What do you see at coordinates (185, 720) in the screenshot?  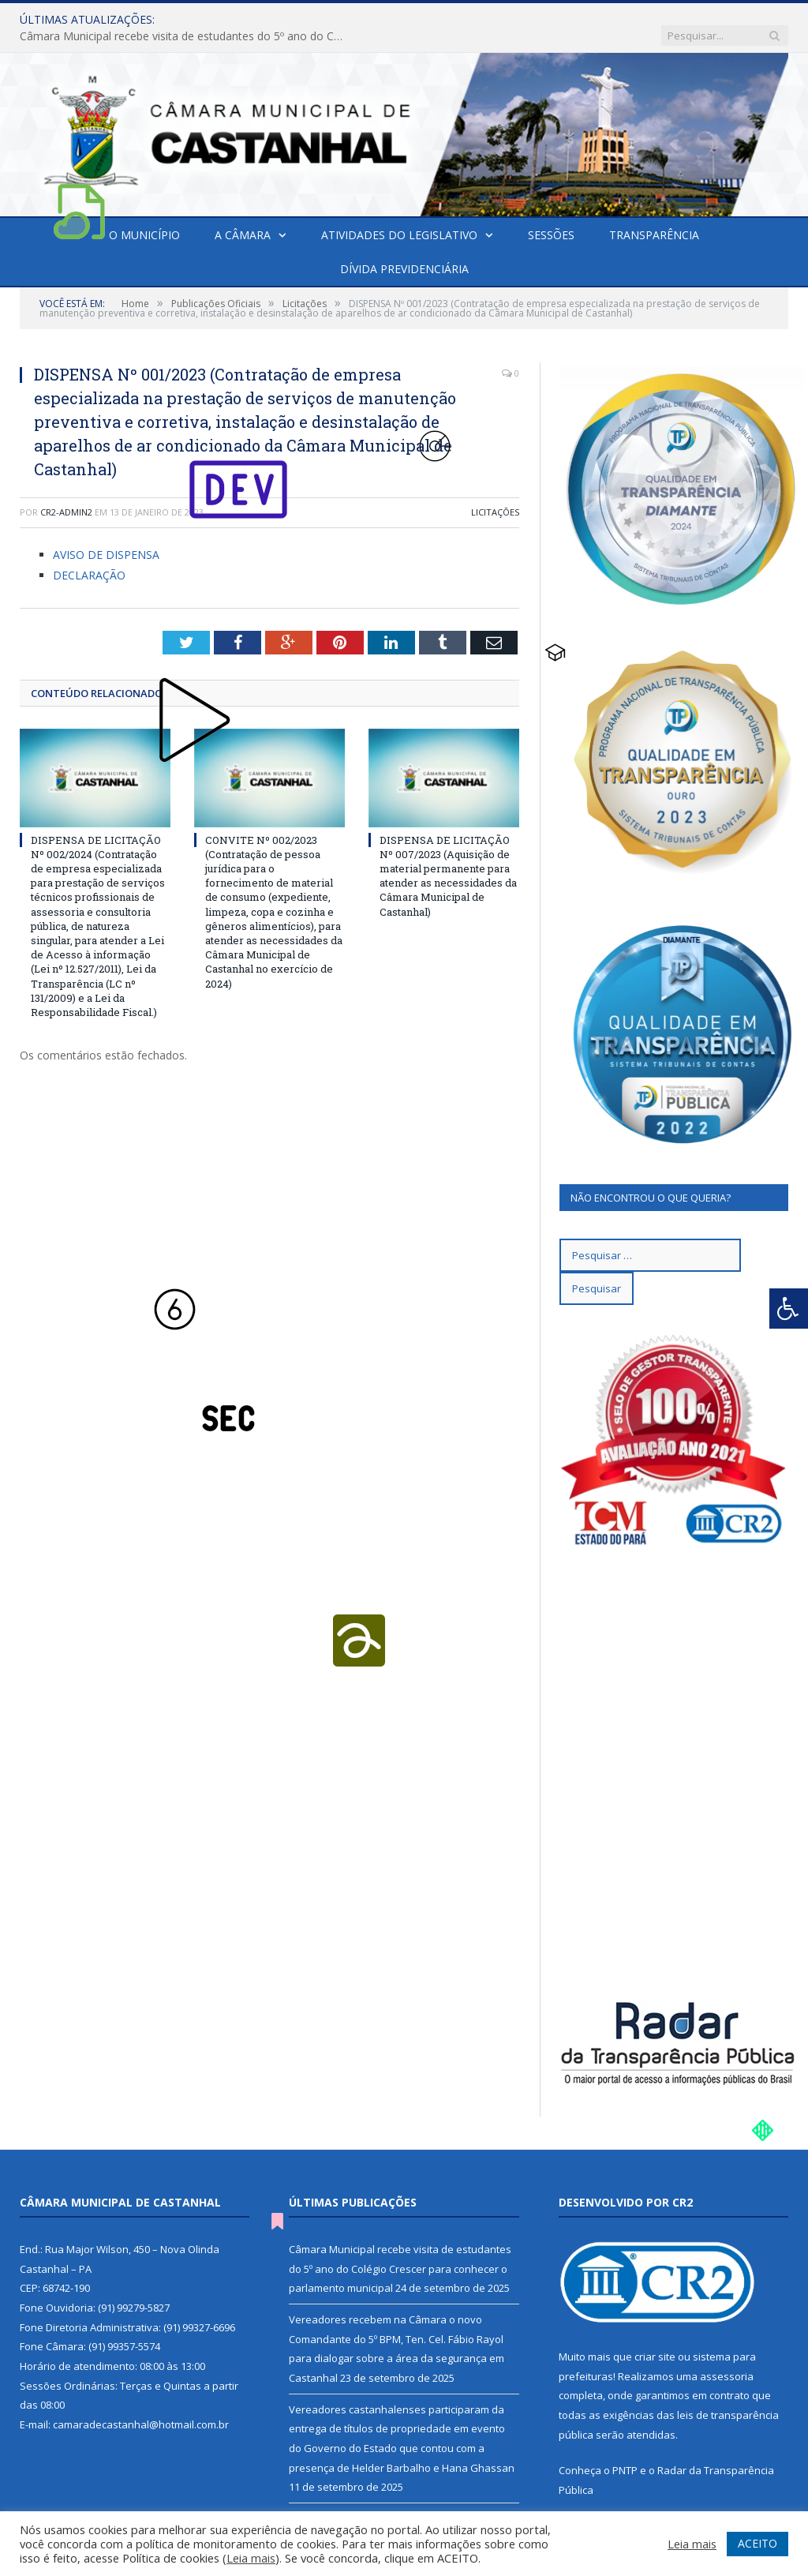 I see `play media or start playback` at bounding box center [185, 720].